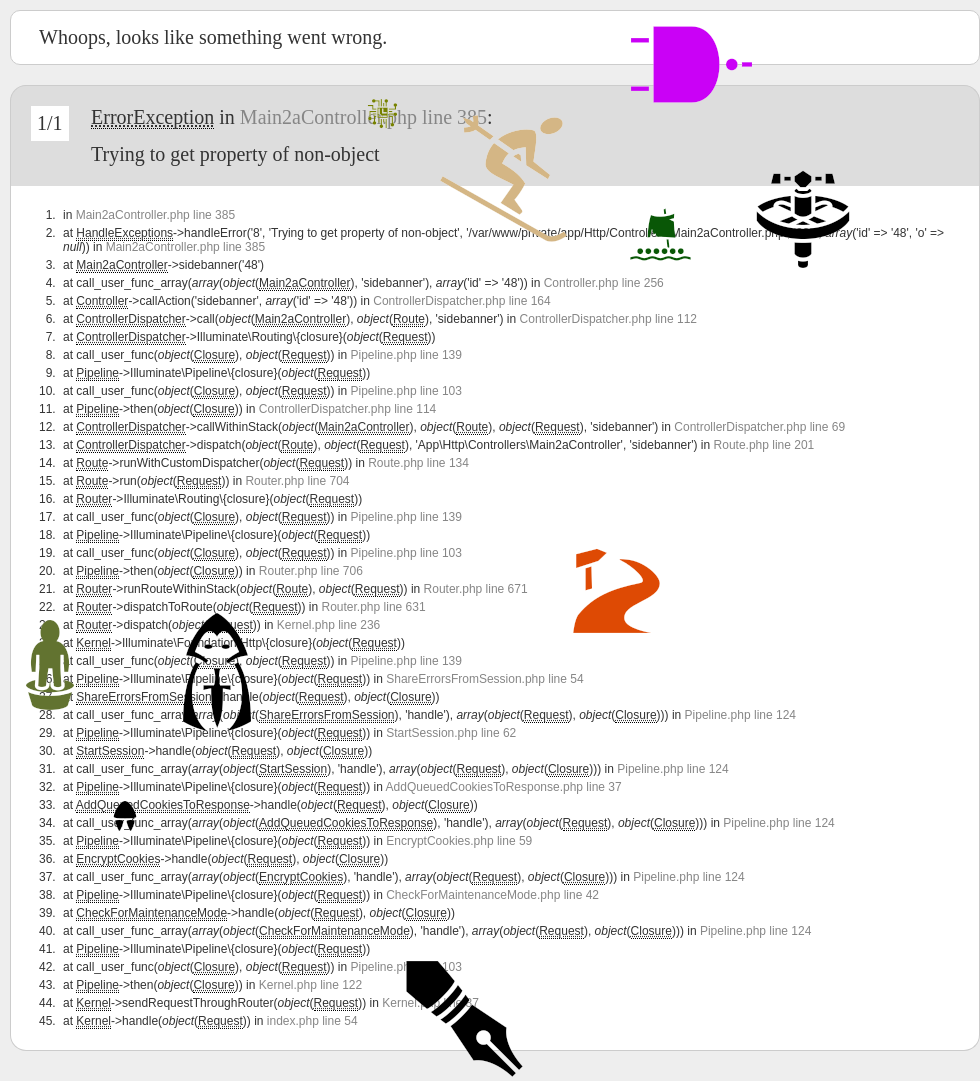 The height and width of the screenshot is (1081, 980). Describe the element at coordinates (125, 816) in the screenshot. I see `activate jetpack or boost ability` at that location.